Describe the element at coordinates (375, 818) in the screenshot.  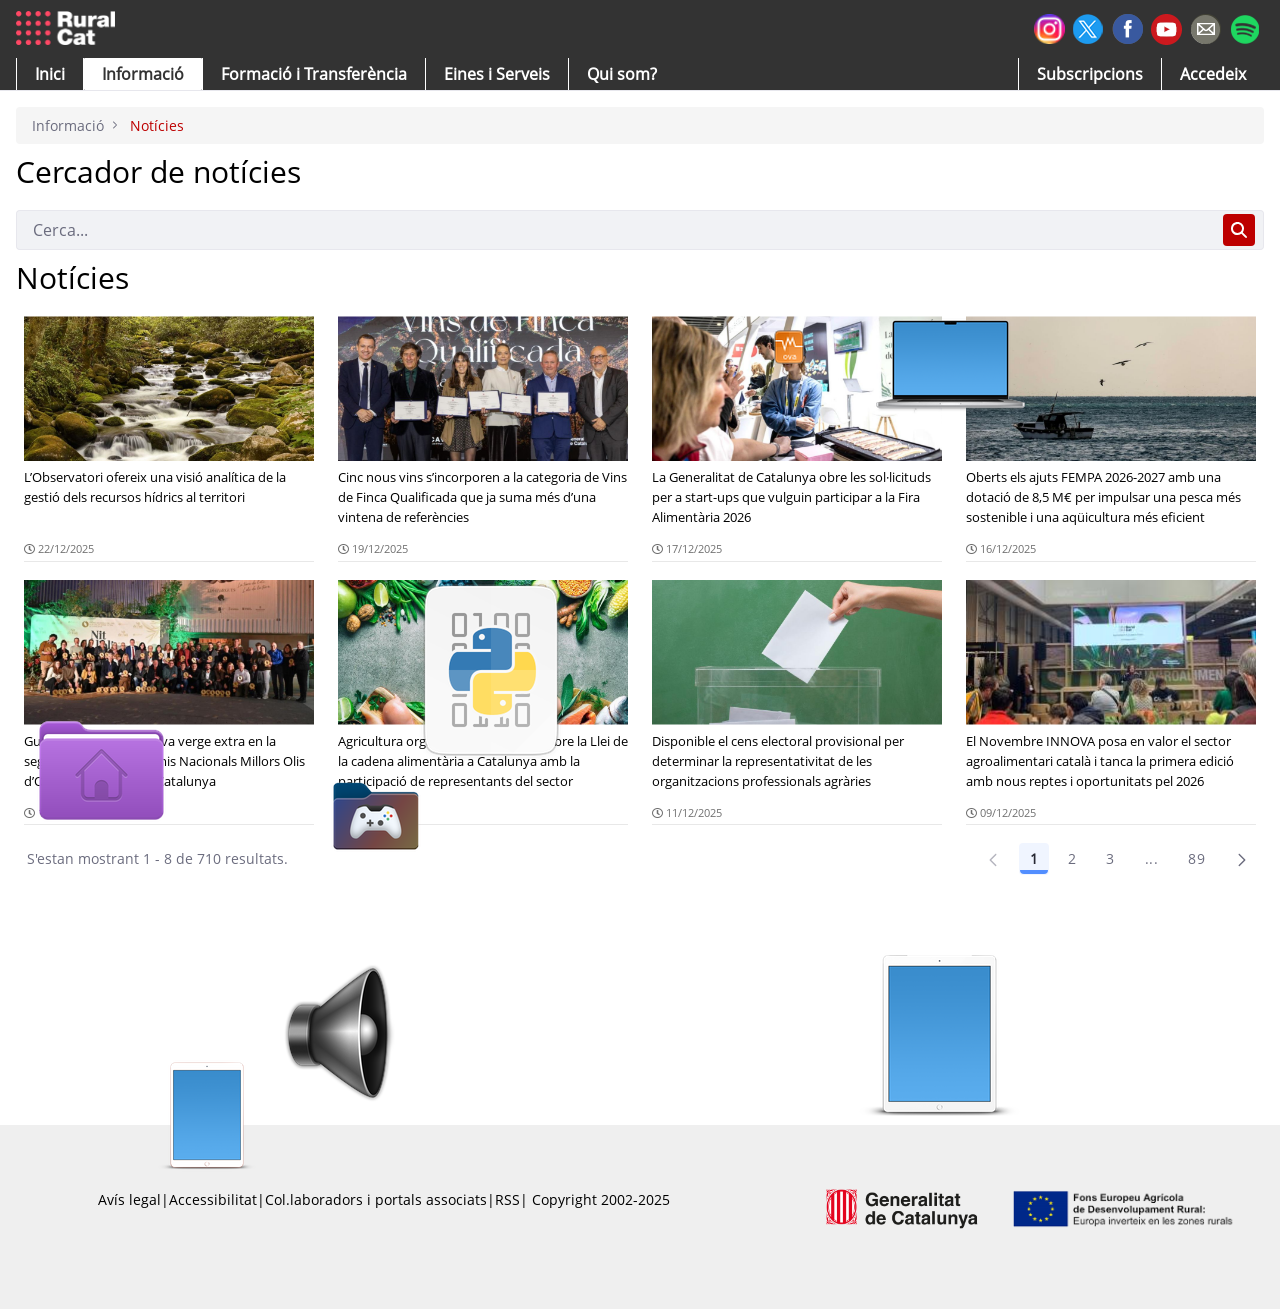
I see `open microsoft games folder` at that location.